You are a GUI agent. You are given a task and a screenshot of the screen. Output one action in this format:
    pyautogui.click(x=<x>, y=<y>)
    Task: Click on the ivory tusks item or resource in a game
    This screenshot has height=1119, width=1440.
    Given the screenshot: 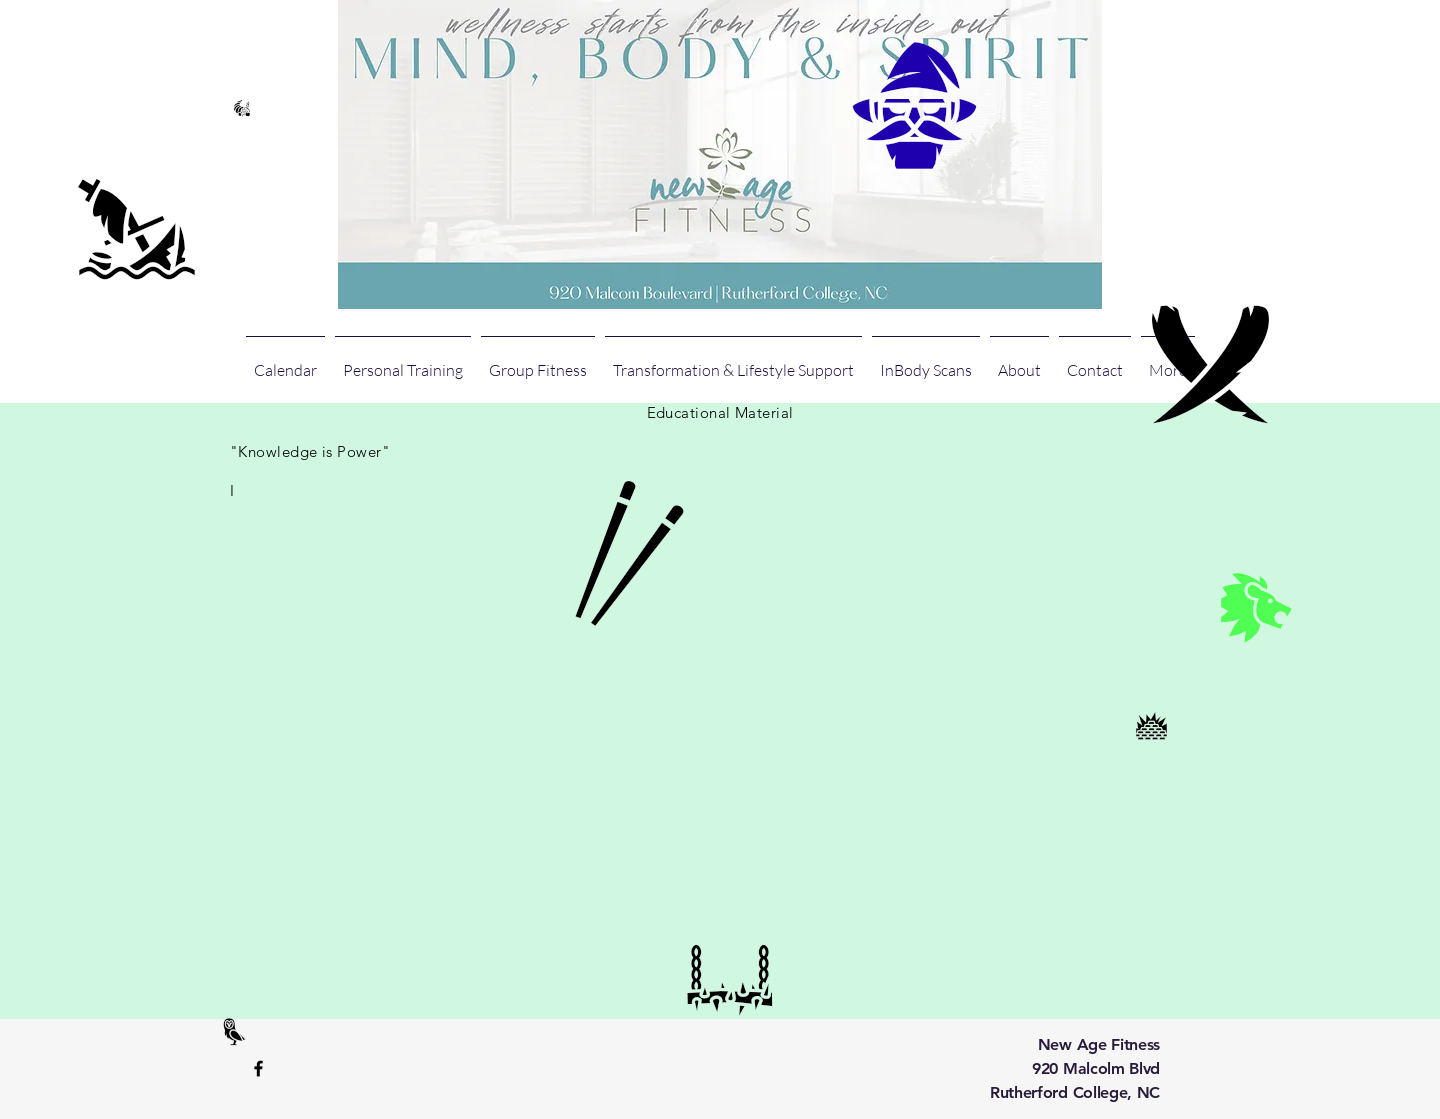 What is the action you would take?
    pyautogui.click(x=1210, y=364)
    